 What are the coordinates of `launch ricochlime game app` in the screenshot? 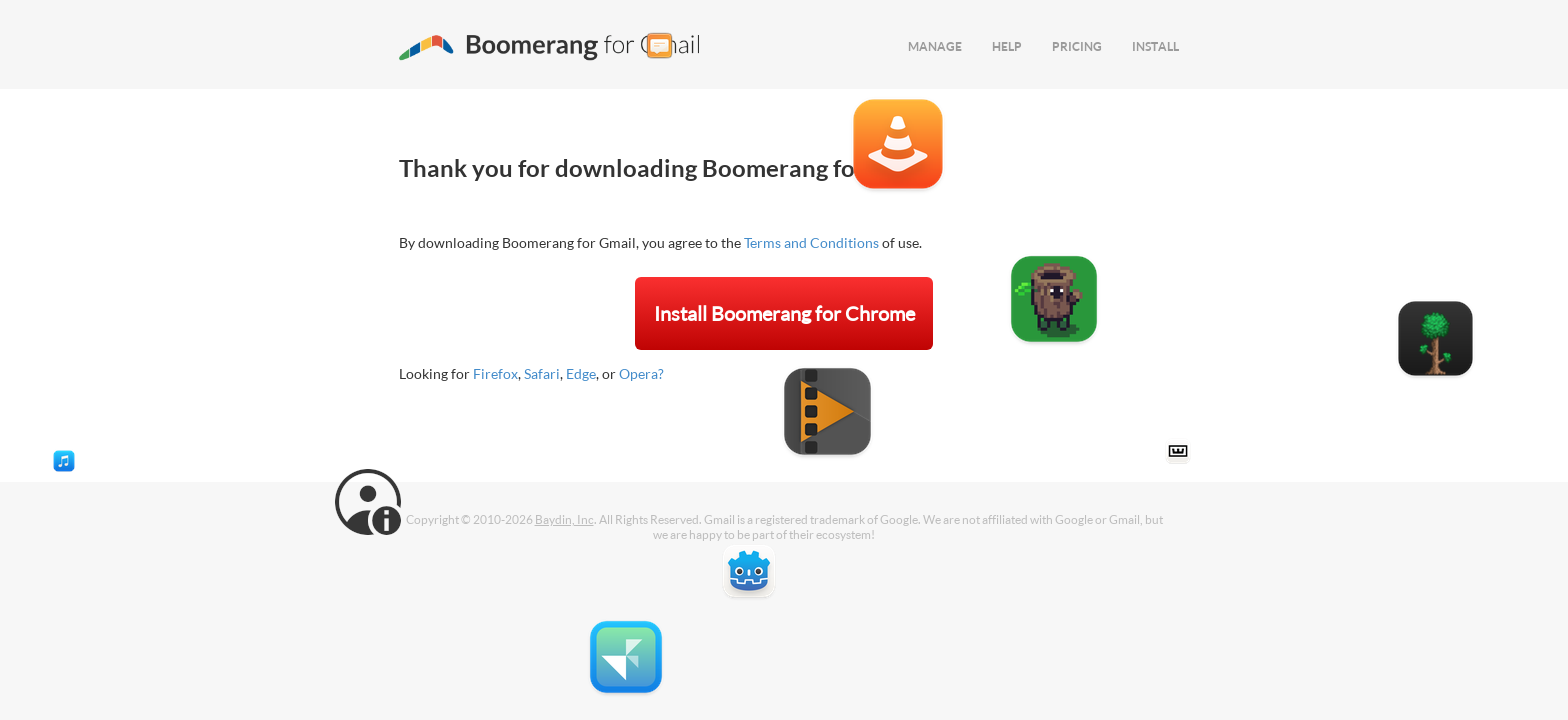 It's located at (1054, 299).